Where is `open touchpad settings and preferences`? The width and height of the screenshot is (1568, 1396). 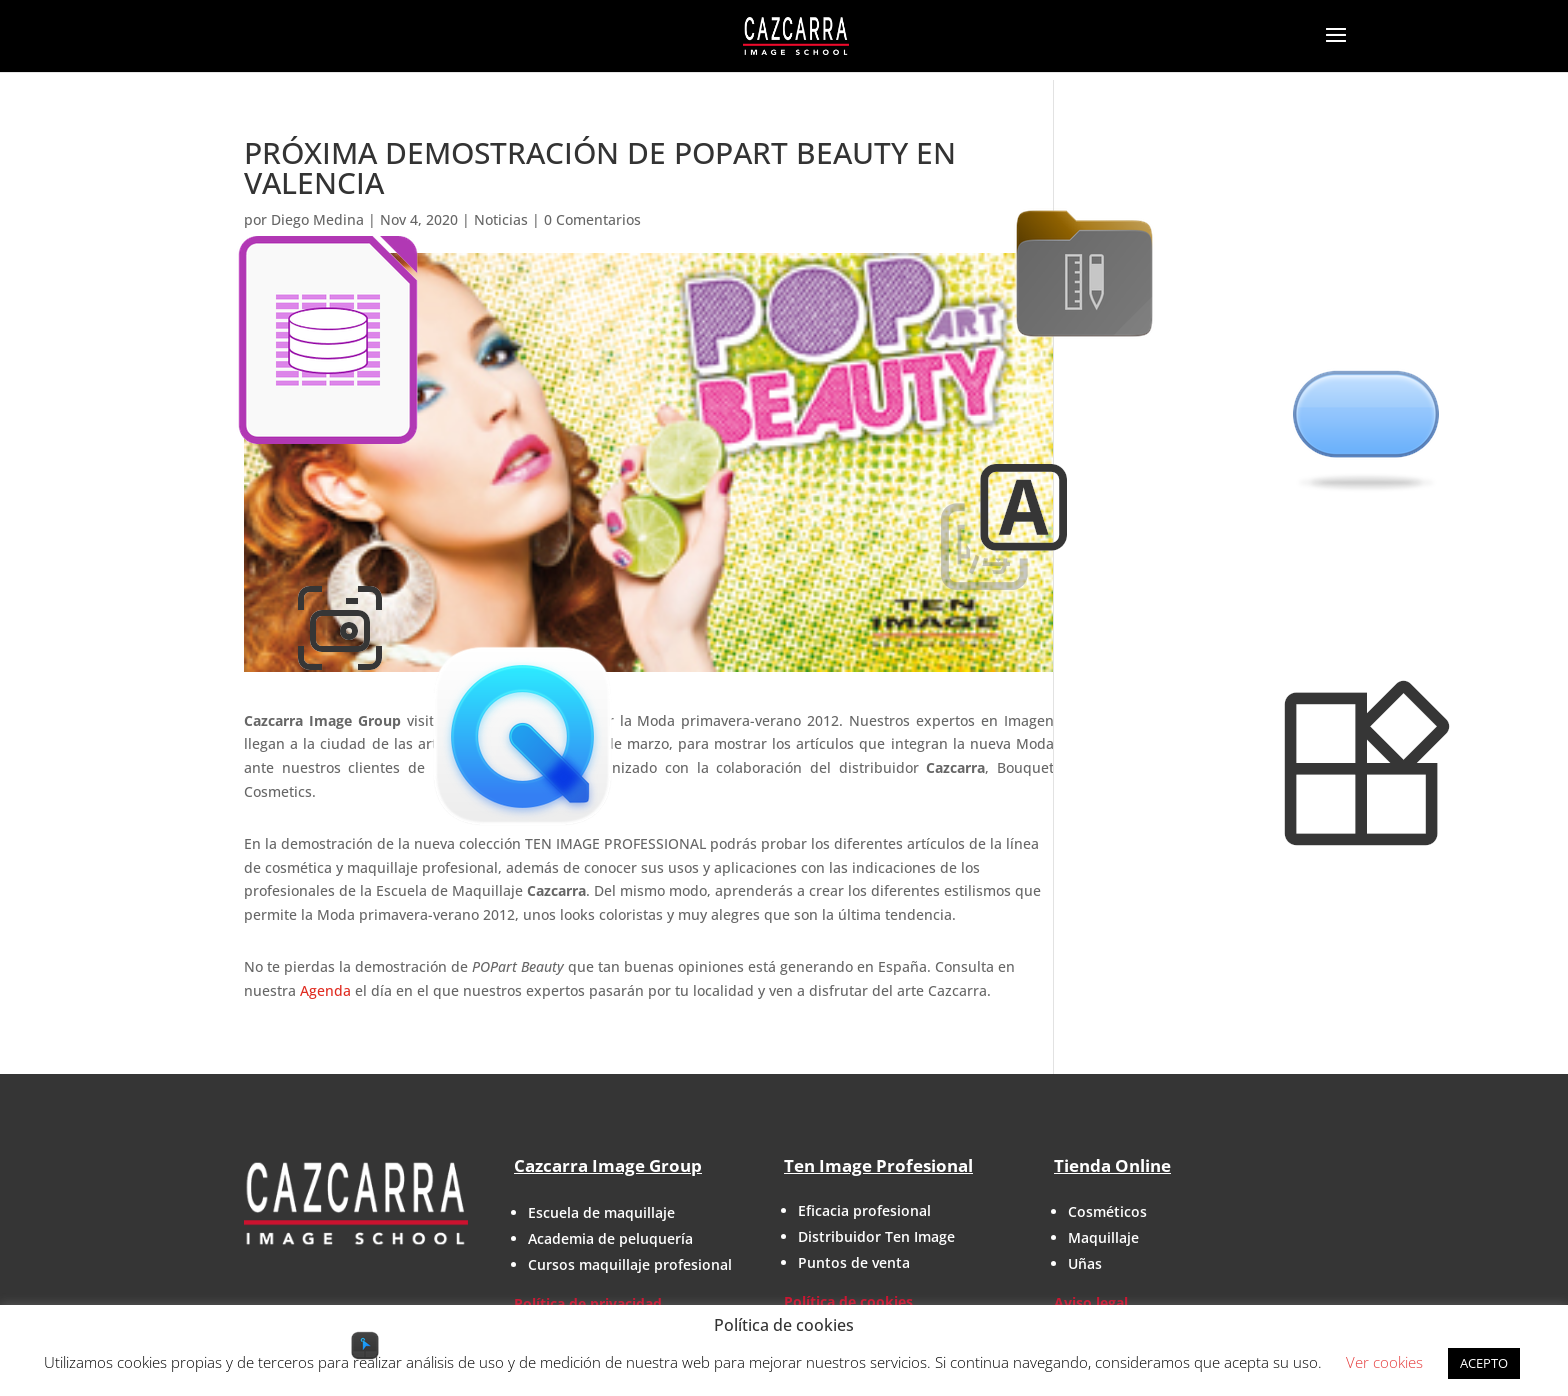 open touchpad settings and preferences is located at coordinates (365, 1346).